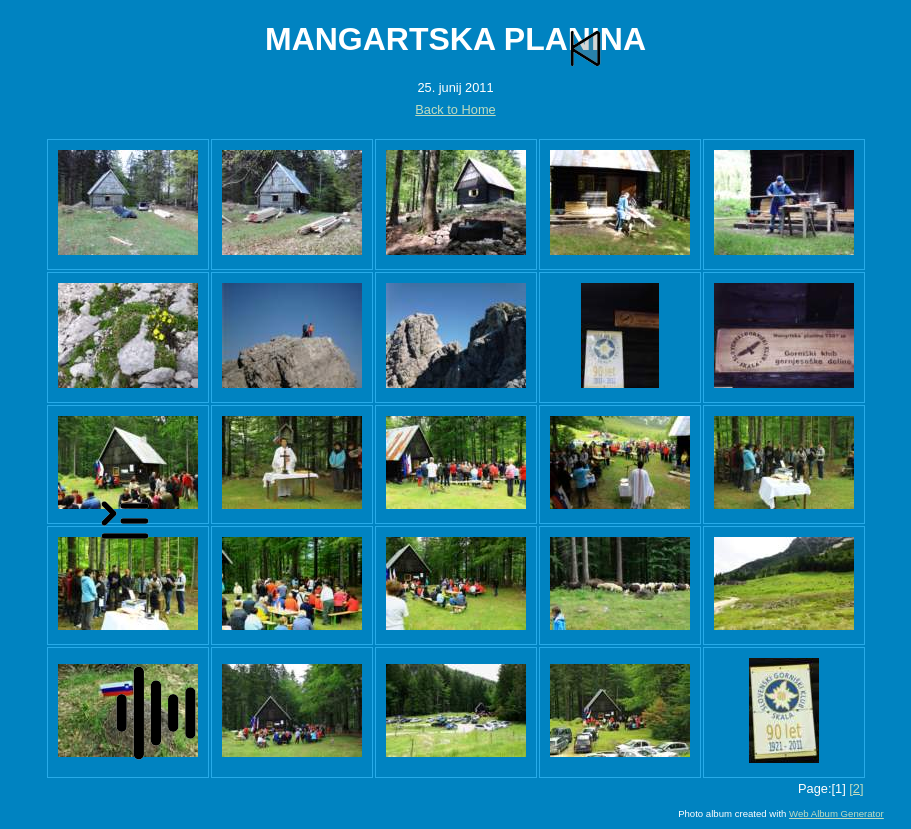  Describe the element at coordinates (125, 521) in the screenshot. I see `increase text indentation` at that location.